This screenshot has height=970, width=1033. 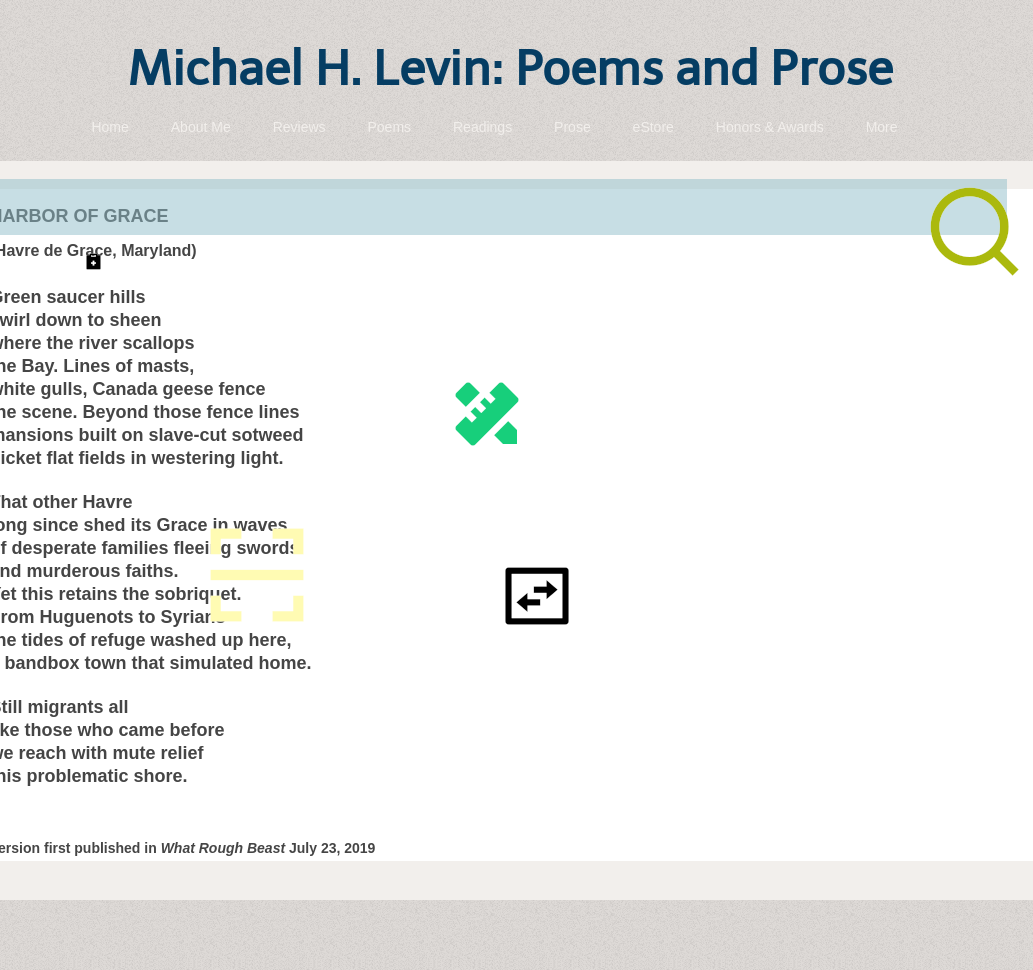 What do you see at coordinates (537, 596) in the screenshot?
I see `swap or exchange items` at bounding box center [537, 596].